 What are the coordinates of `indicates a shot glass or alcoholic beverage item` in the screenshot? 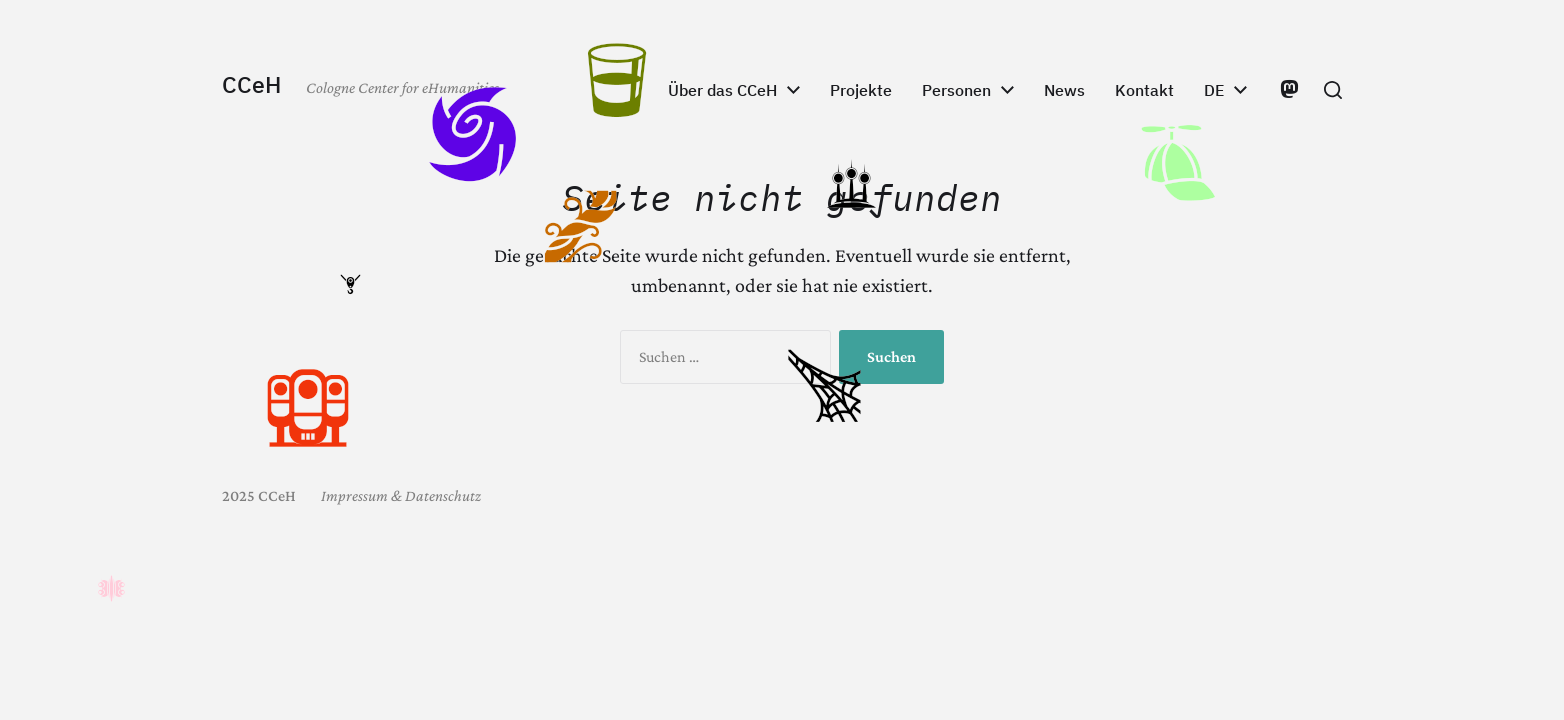 It's located at (617, 80).